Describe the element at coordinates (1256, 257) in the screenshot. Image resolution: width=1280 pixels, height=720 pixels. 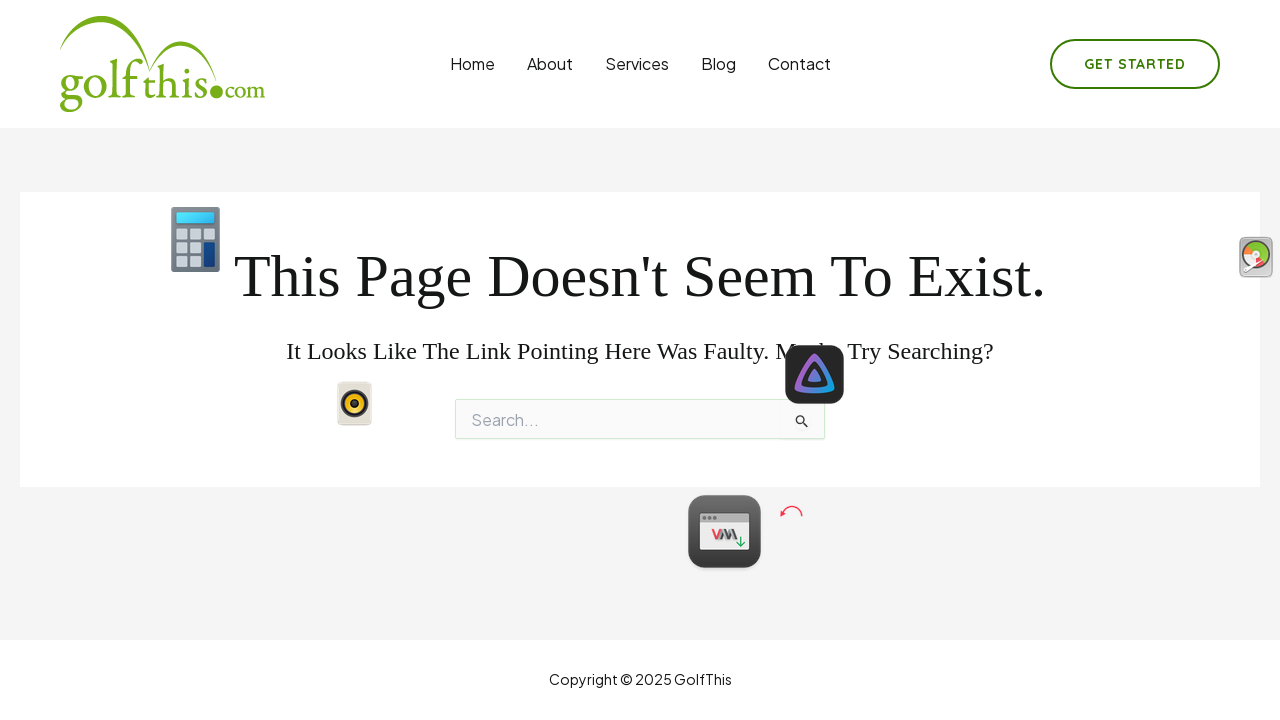
I see `open gparted disk partition editor` at that location.